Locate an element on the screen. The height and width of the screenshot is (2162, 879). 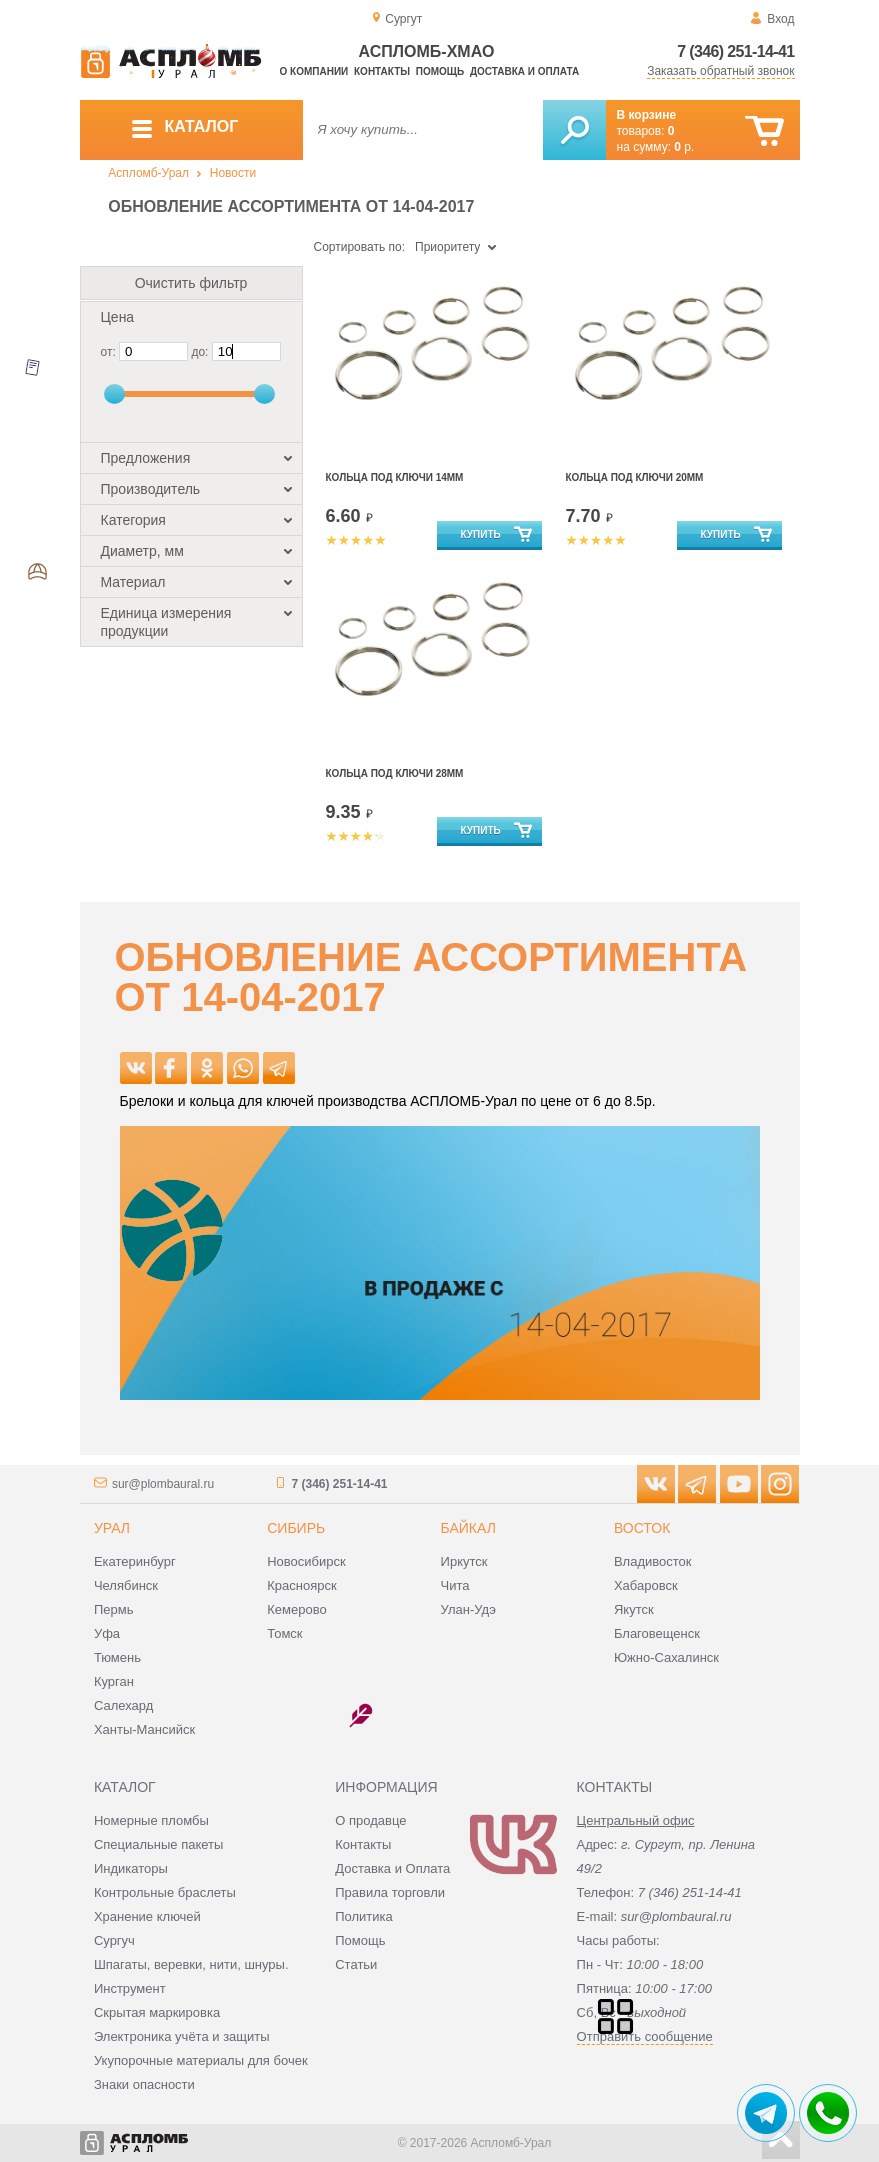
open VK social network is located at coordinates (513, 1842).